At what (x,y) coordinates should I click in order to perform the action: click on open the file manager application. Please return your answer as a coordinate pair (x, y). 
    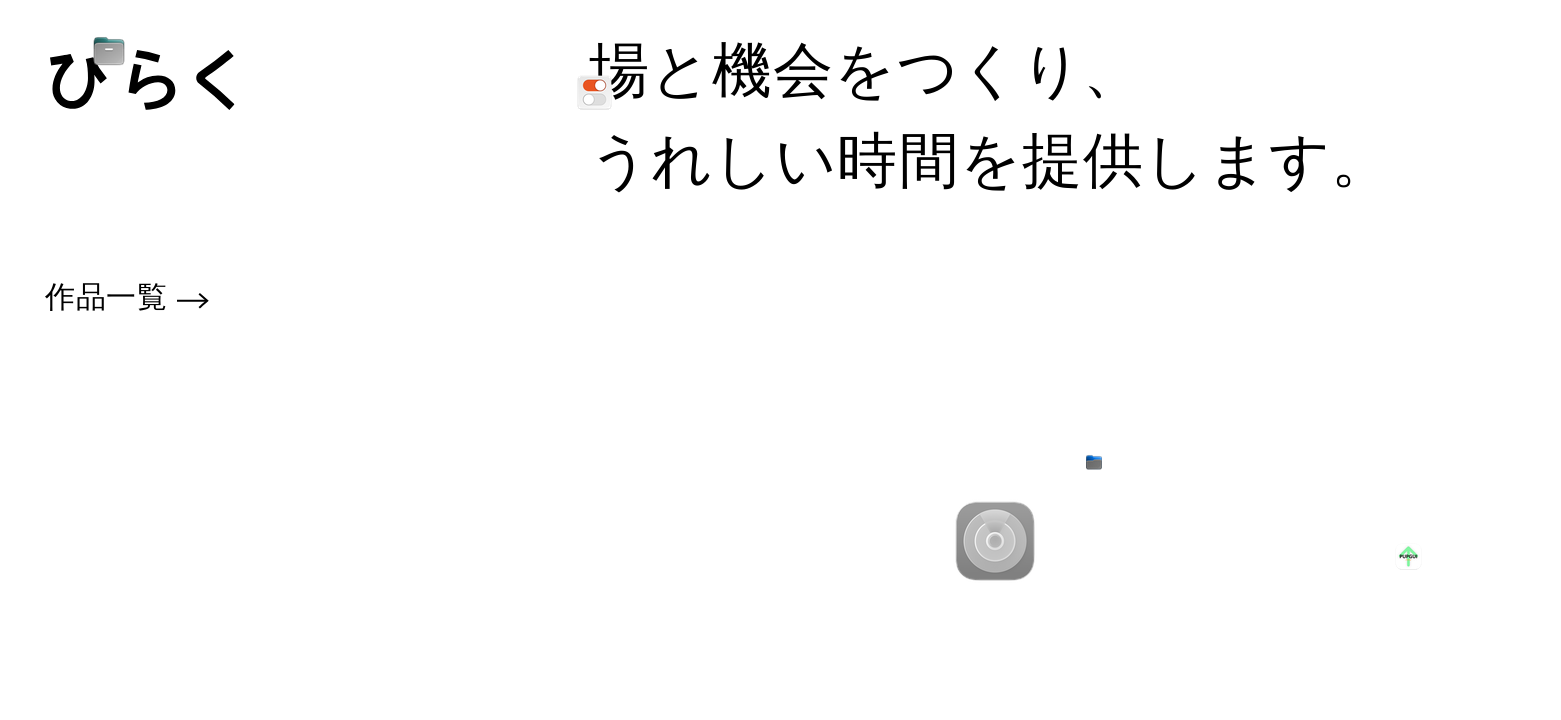
    Looking at the image, I should click on (109, 51).